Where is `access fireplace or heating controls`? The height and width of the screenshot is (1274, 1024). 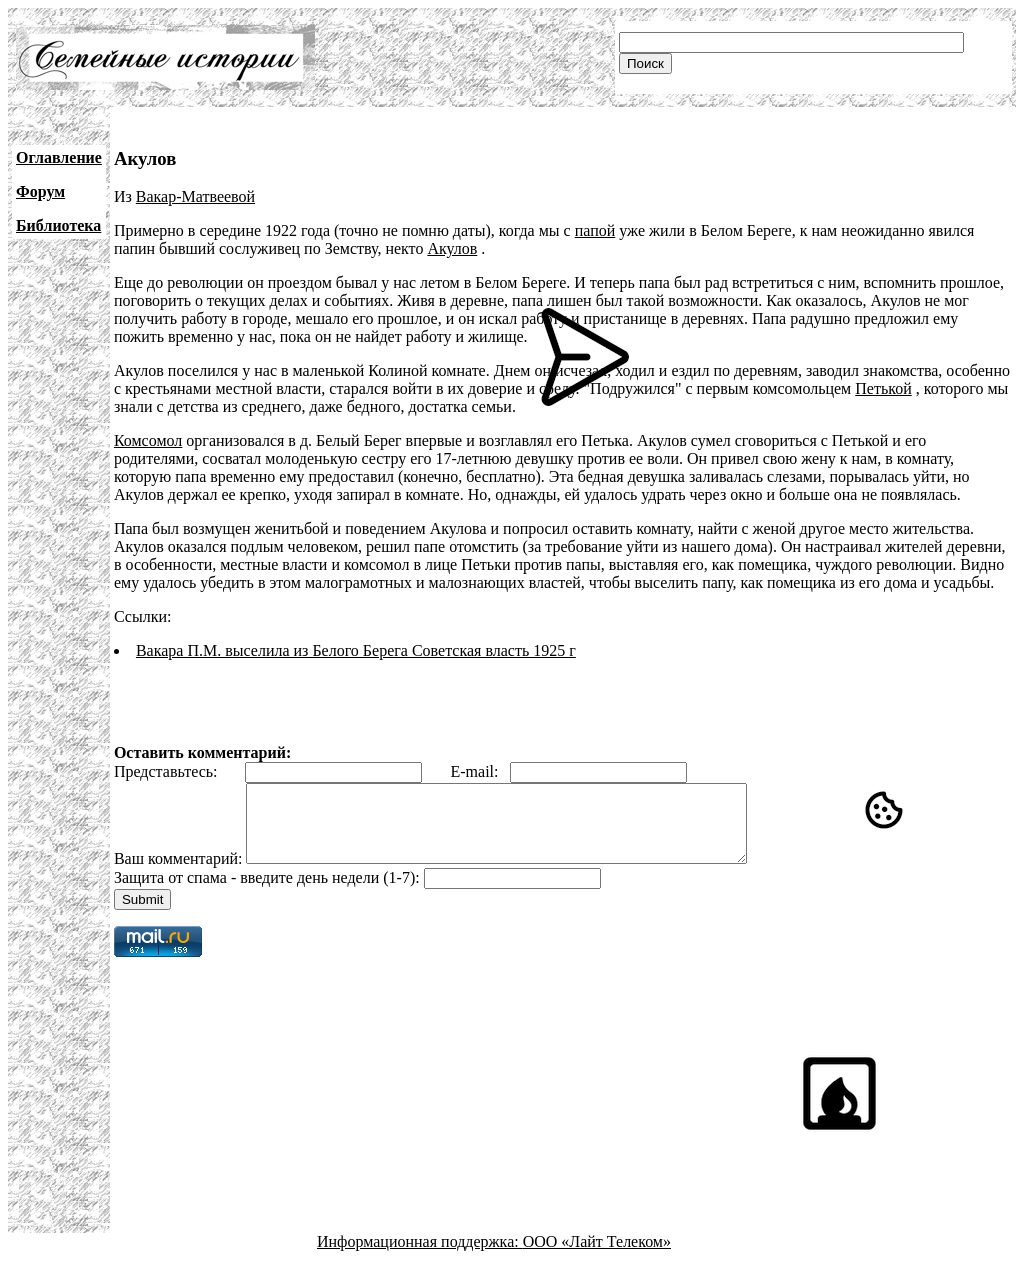 access fireplace or heating controls is located at coordinates (839, 1093).